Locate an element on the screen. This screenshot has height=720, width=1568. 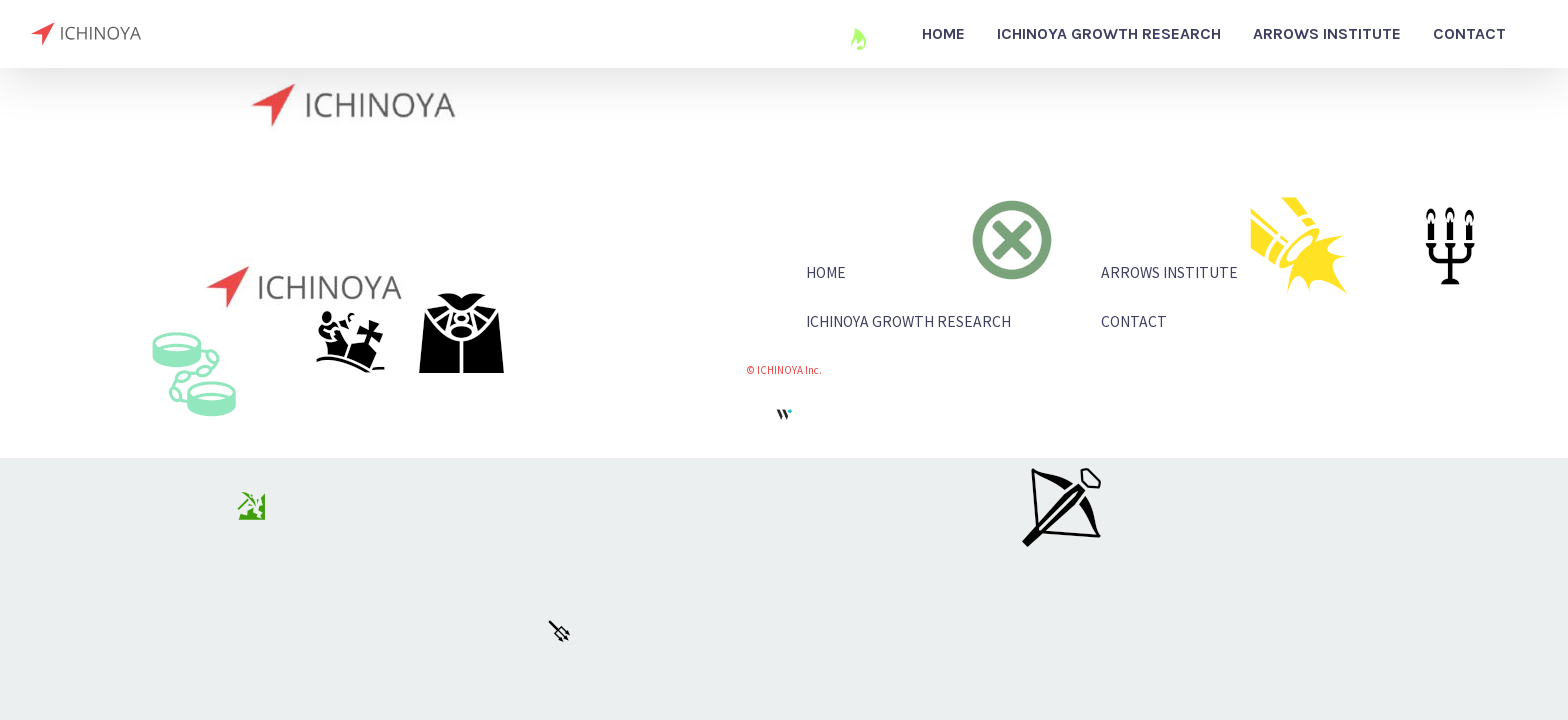
toggle light or illumination in-game is located at coordinates (858, 39).